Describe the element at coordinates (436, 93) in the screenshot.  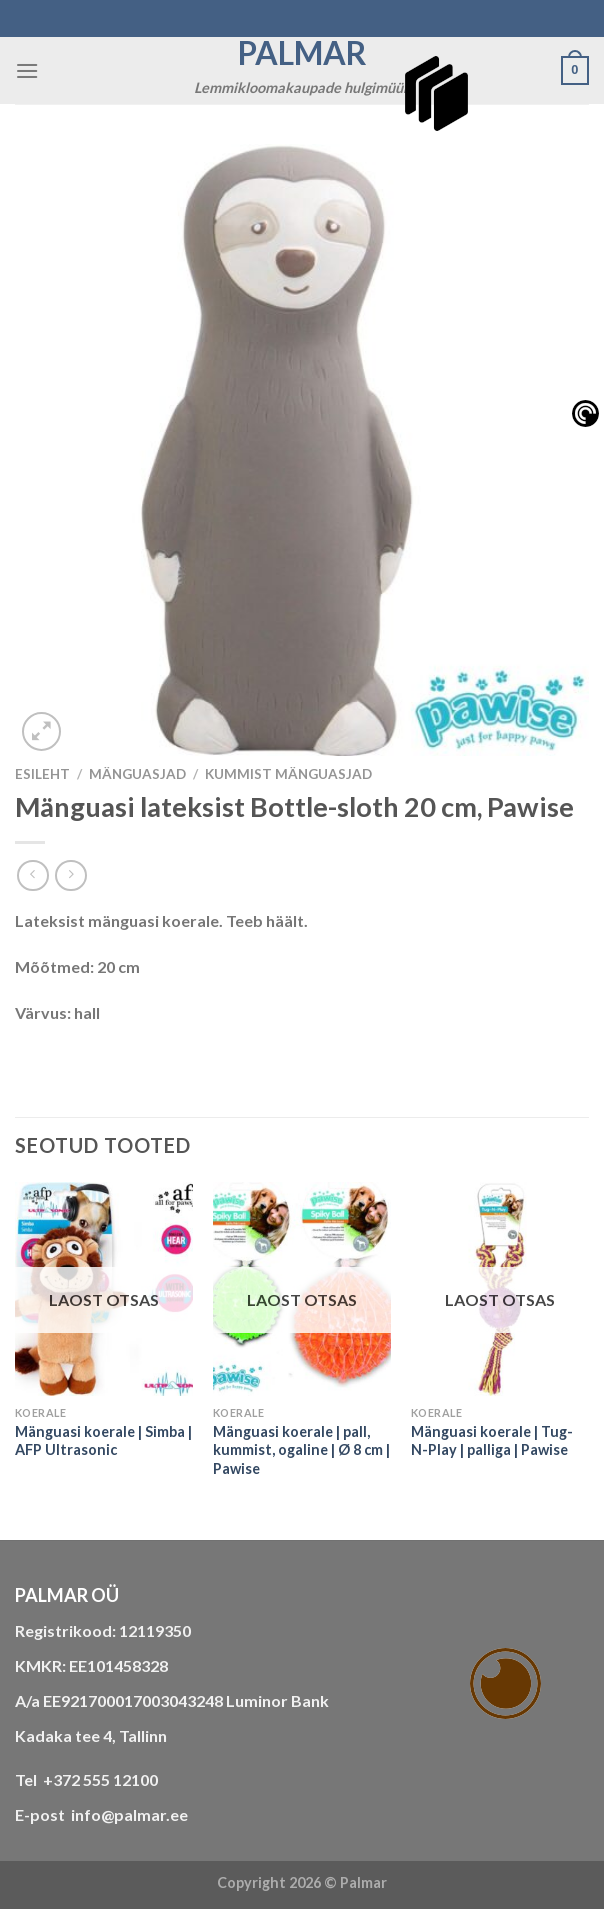
I see `dask library or framework branding` at that location.